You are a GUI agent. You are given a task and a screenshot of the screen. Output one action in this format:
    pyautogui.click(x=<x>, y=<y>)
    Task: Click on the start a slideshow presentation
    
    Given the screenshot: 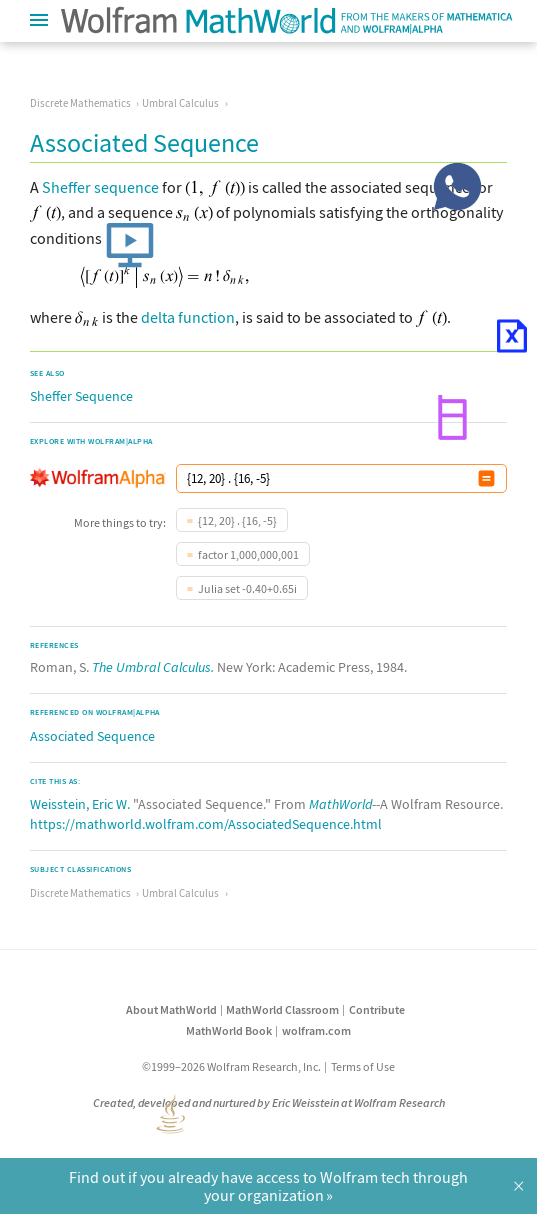 What is the action you would take?
    pyautogui.click(x=130, y=244)
    